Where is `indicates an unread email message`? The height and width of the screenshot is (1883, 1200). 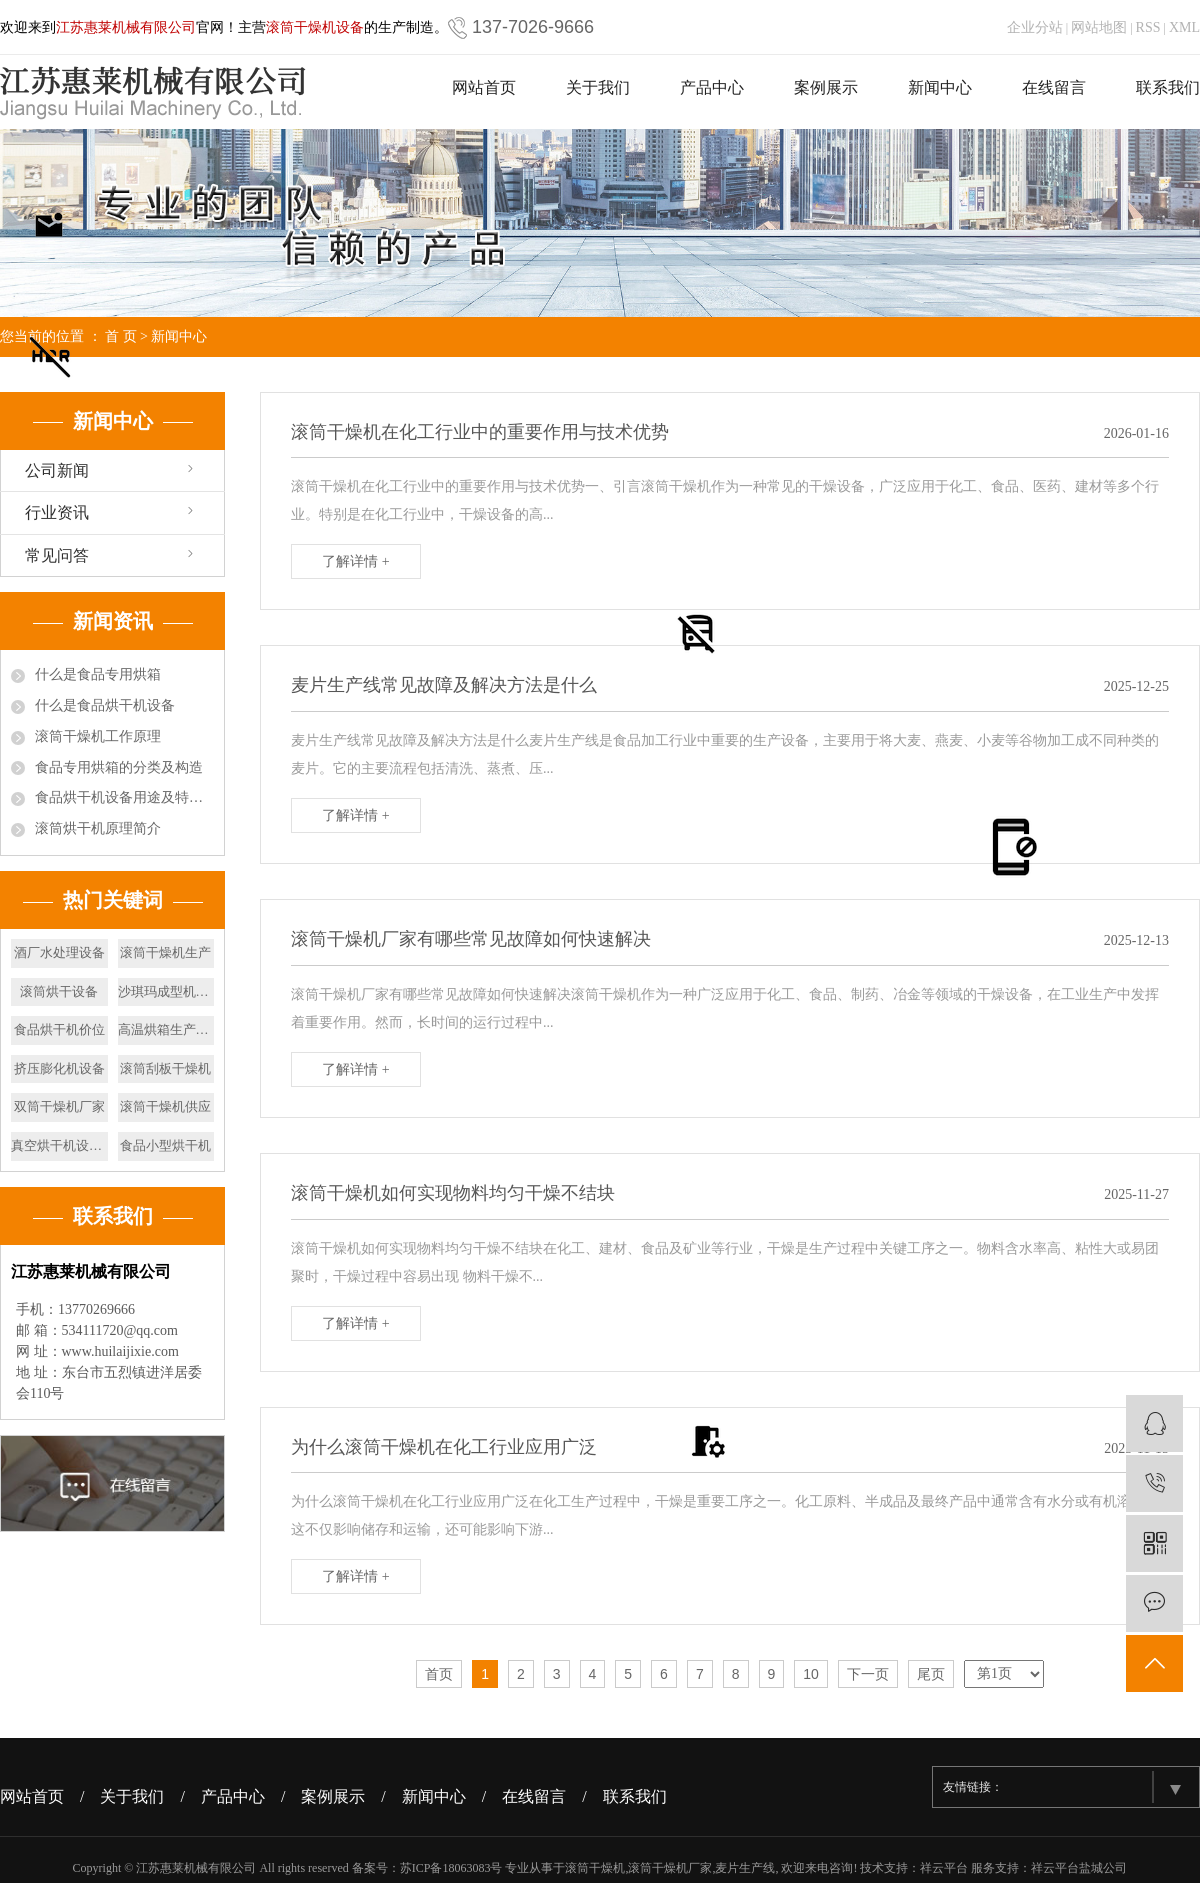 indicates an unread email message is located at coordinates (49, 226).